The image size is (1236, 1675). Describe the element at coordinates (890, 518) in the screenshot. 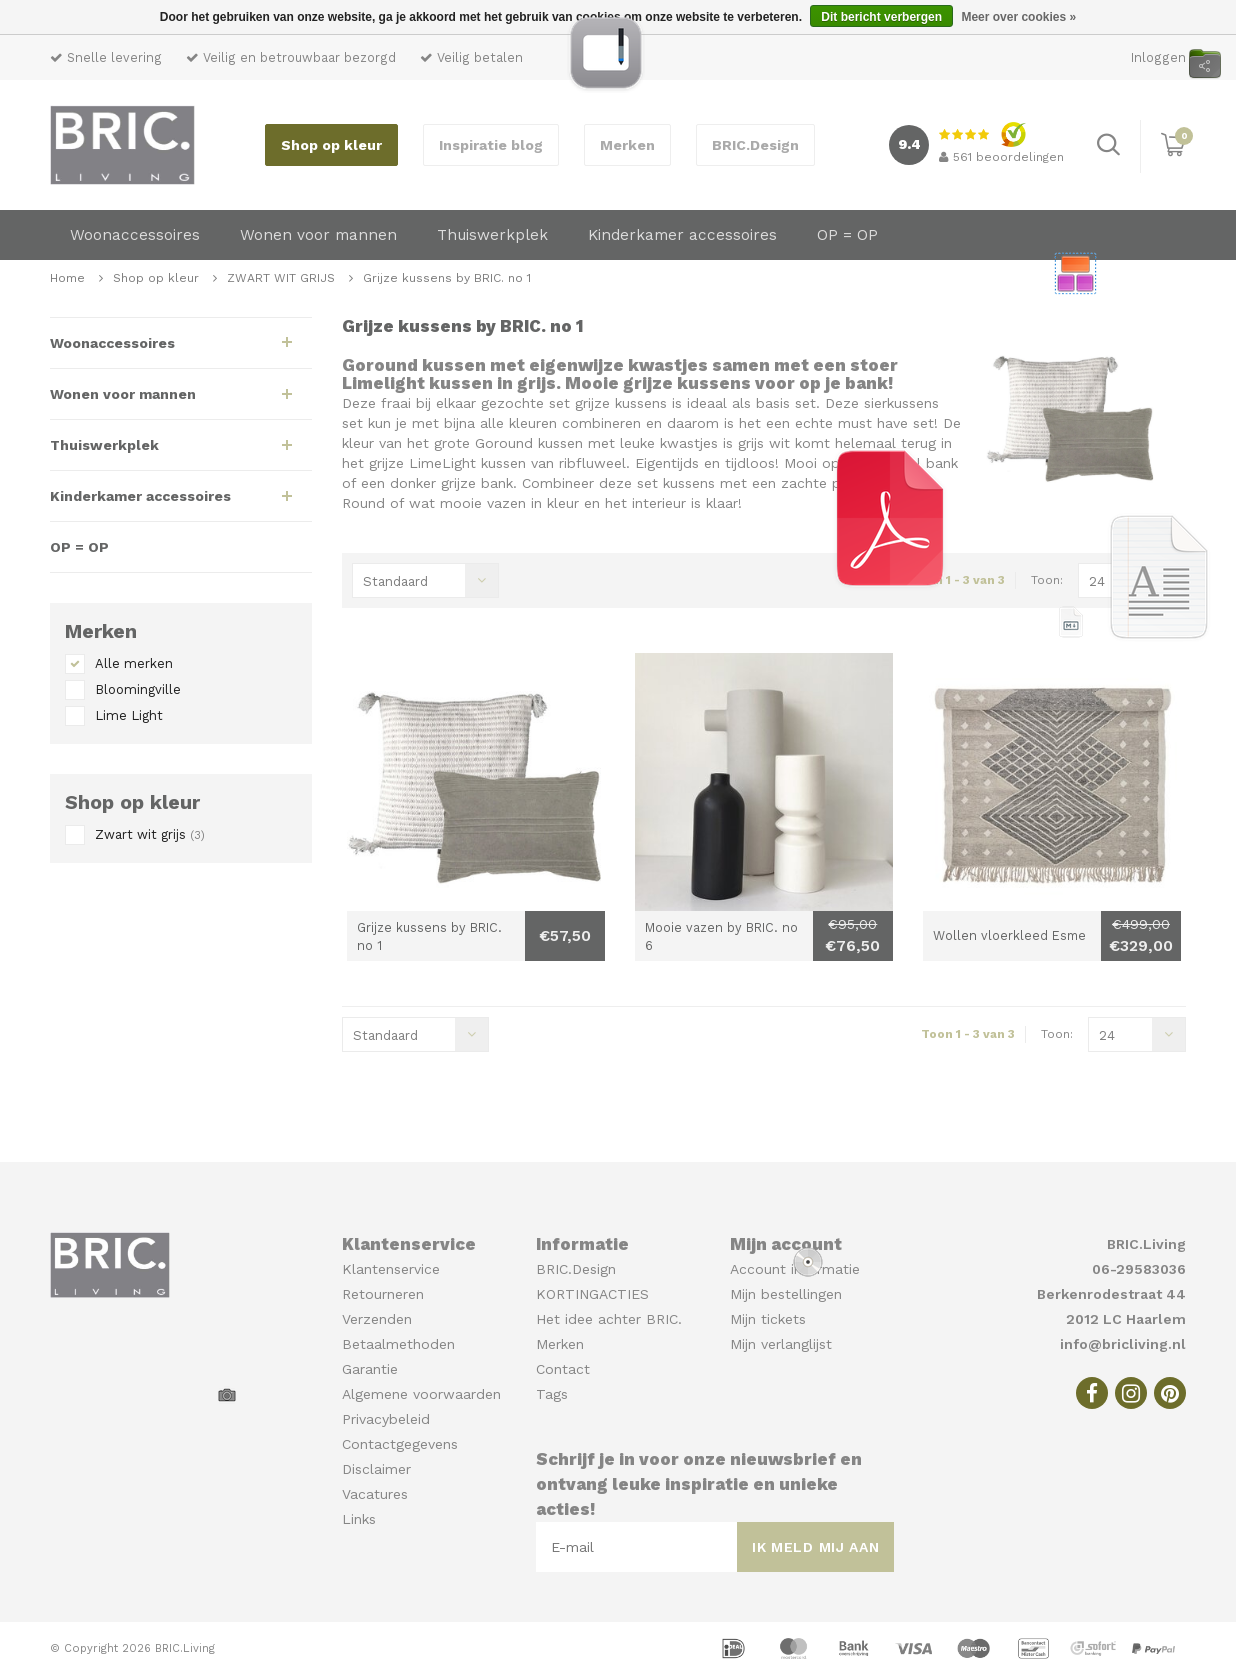

I see `open a PDF document` at that location.